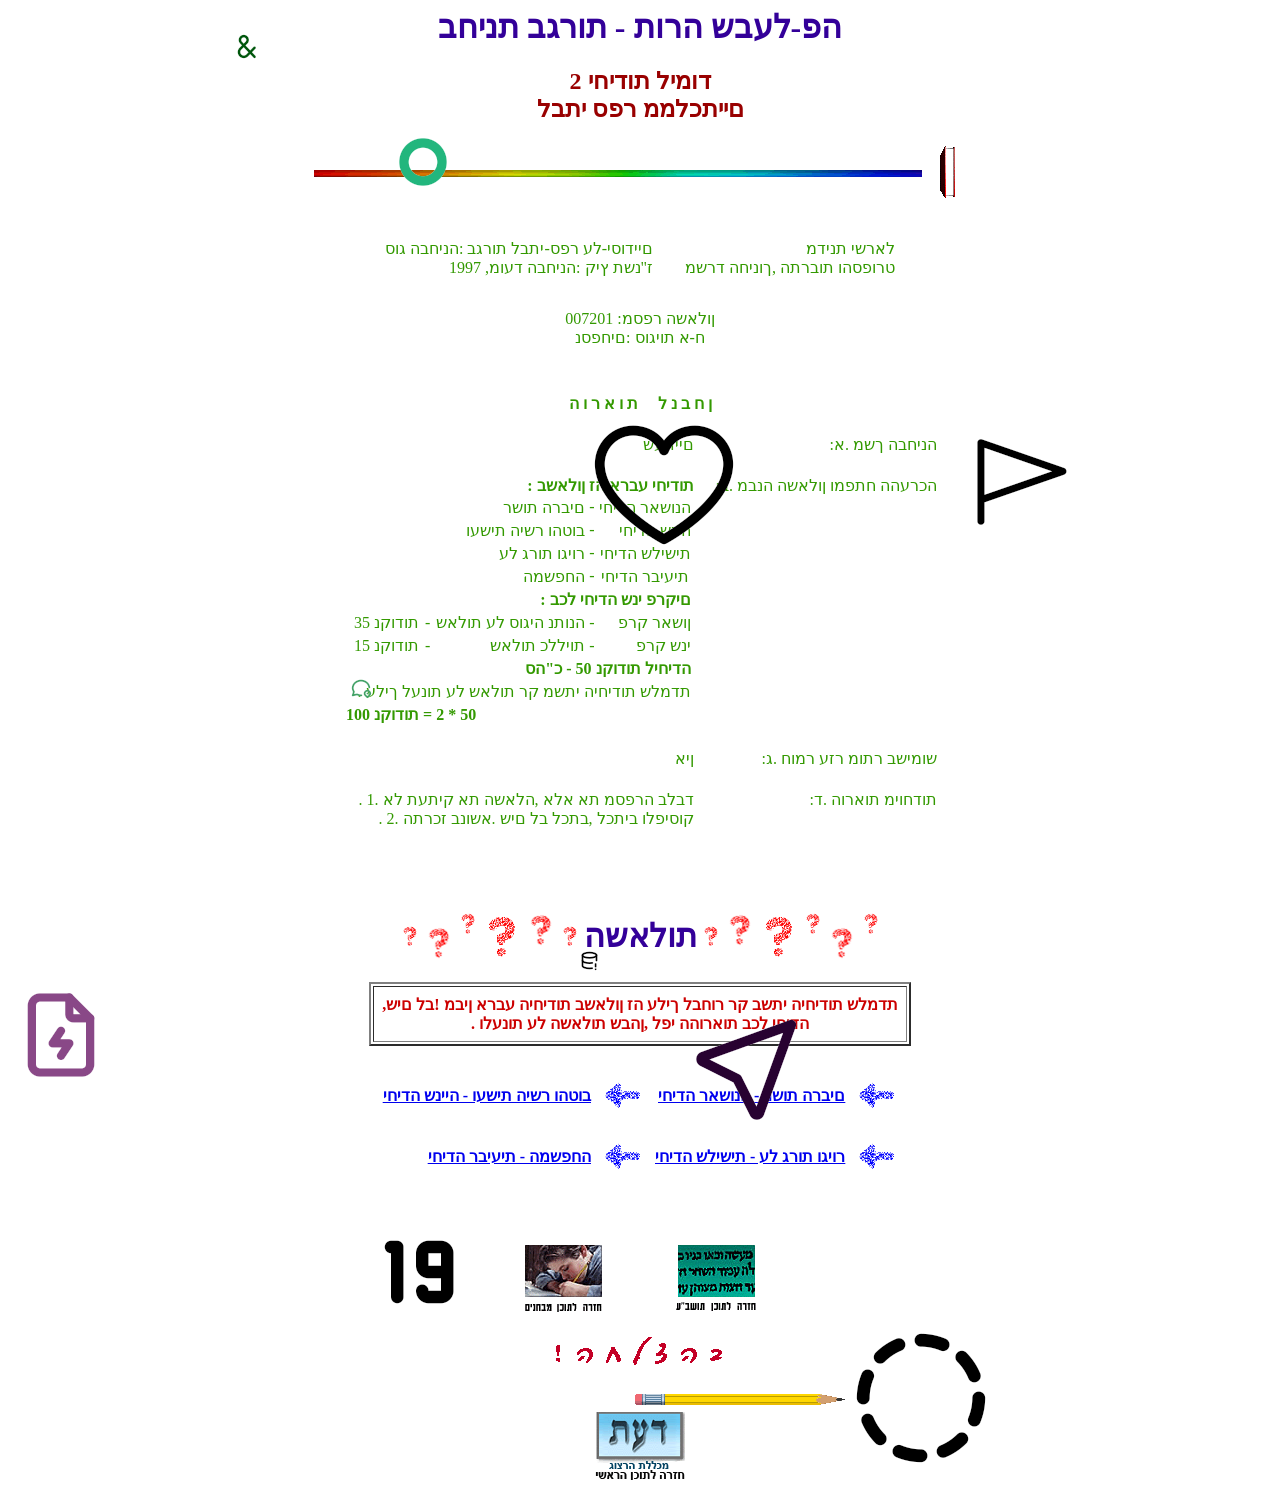  Describe the element at coordinates (589, 960) in the screenshot. I see `database error or warning status` at that location.